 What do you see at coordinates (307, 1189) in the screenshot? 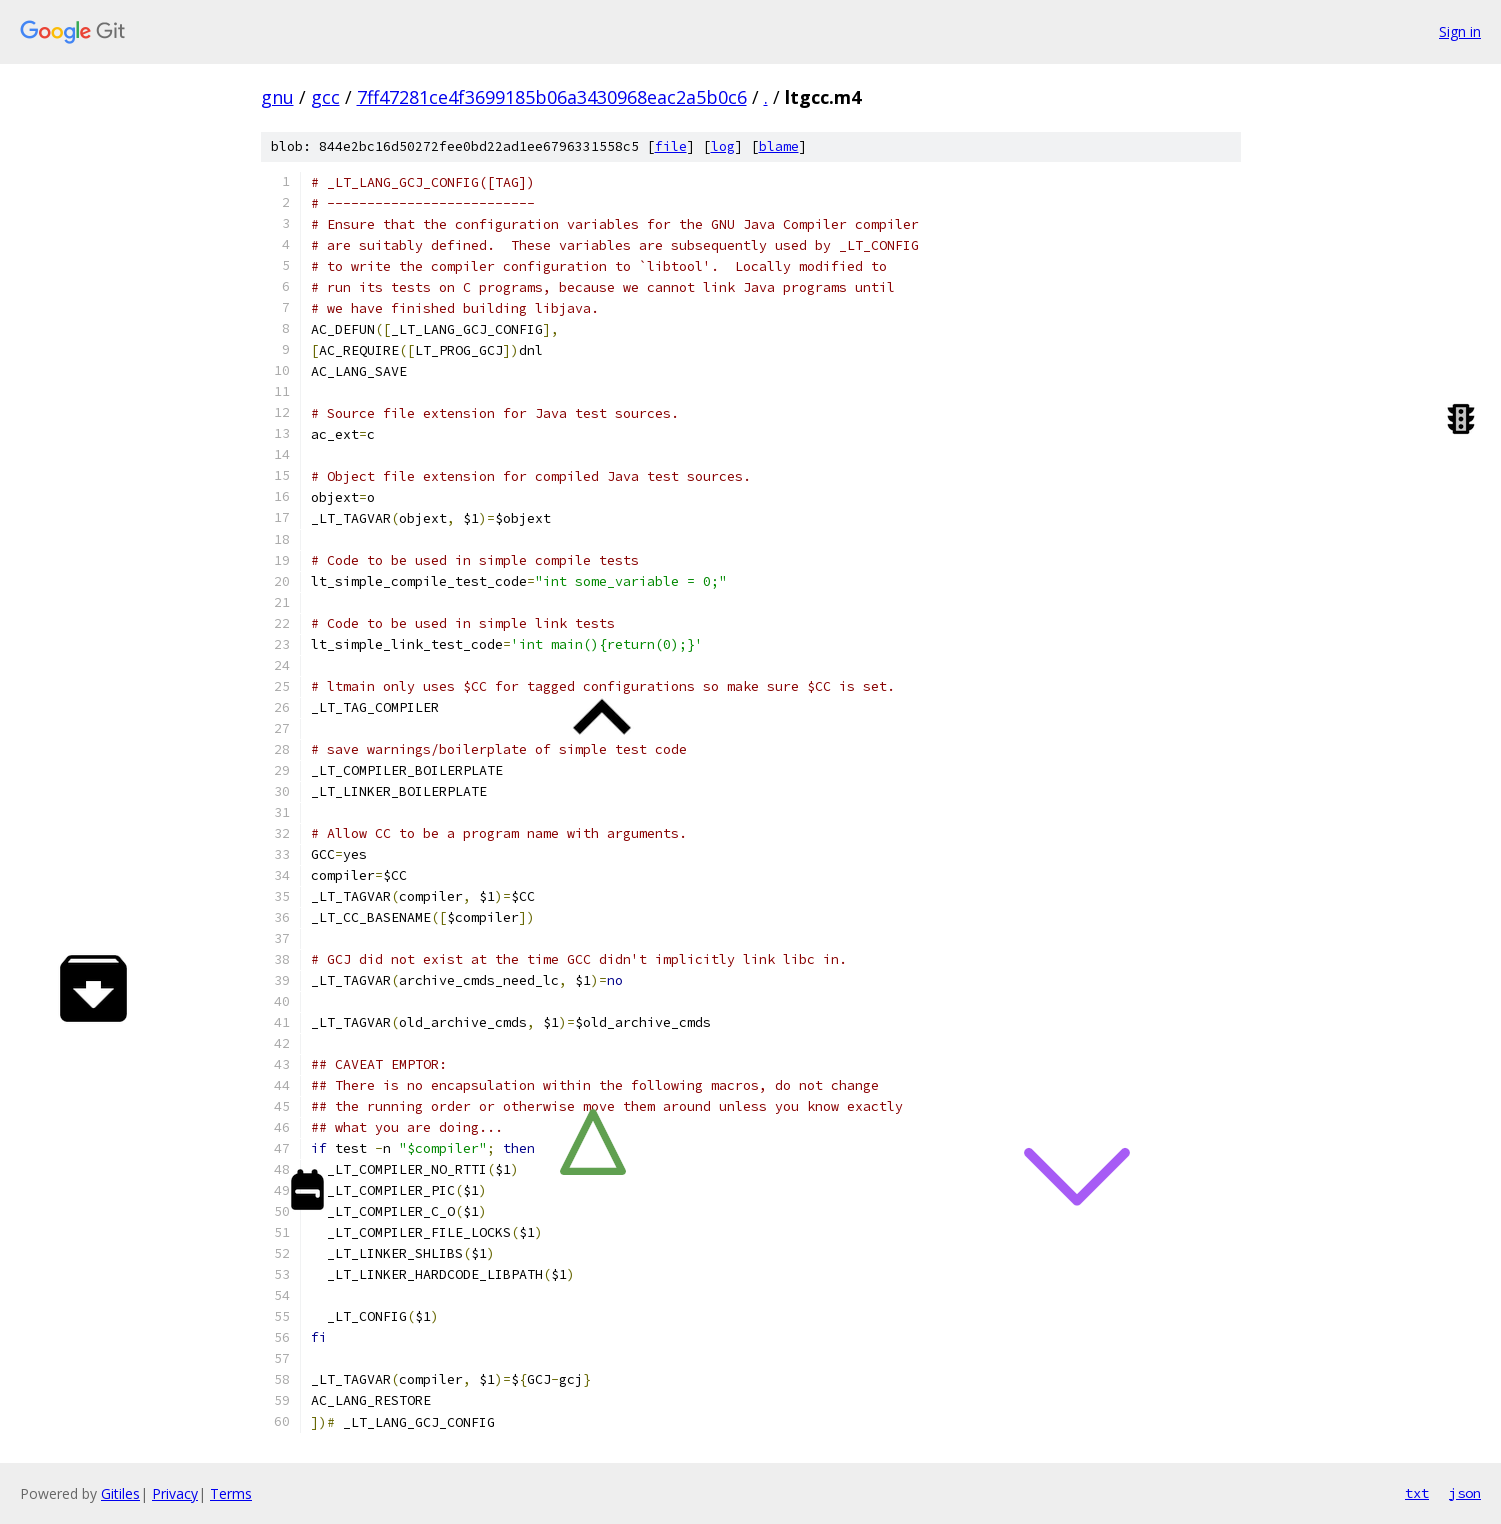
I see `access your backpack or bag inventory` at bounding box center [307, 1189].